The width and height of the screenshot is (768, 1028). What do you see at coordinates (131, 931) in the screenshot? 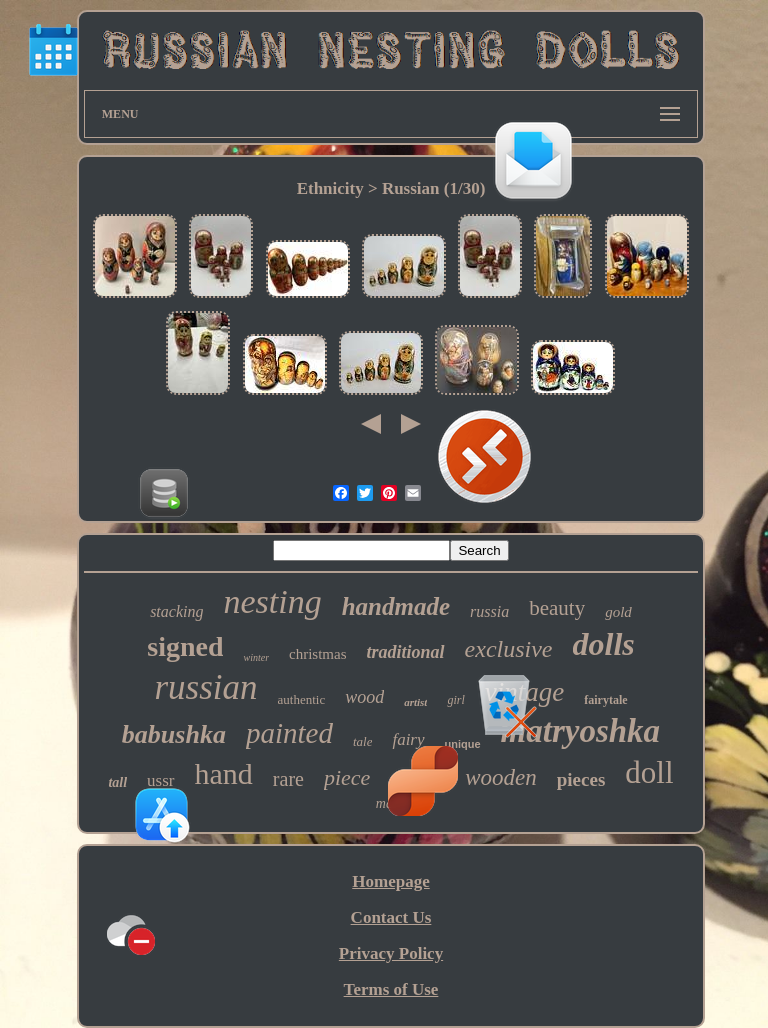
I see `OneDrive sync error or upload failure` at bounding box center [131, 931].